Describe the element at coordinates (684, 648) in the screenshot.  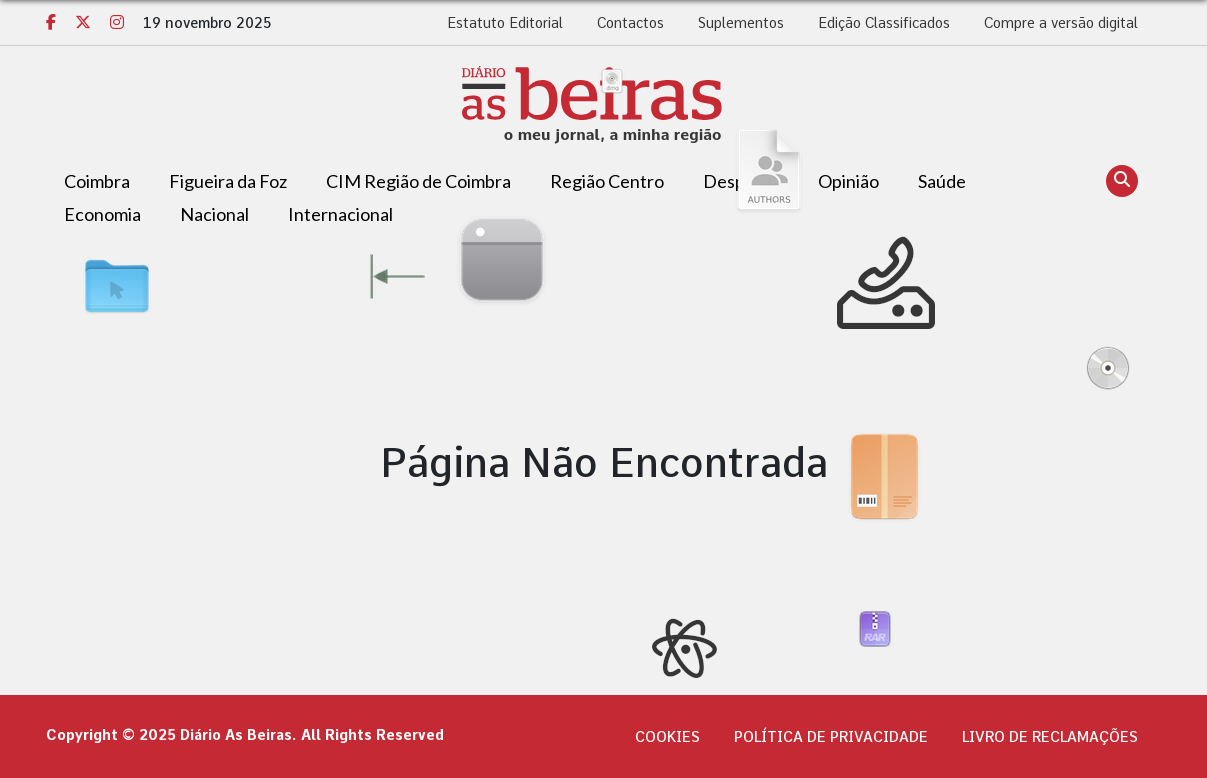
I see `open Atom text editor` at that location.